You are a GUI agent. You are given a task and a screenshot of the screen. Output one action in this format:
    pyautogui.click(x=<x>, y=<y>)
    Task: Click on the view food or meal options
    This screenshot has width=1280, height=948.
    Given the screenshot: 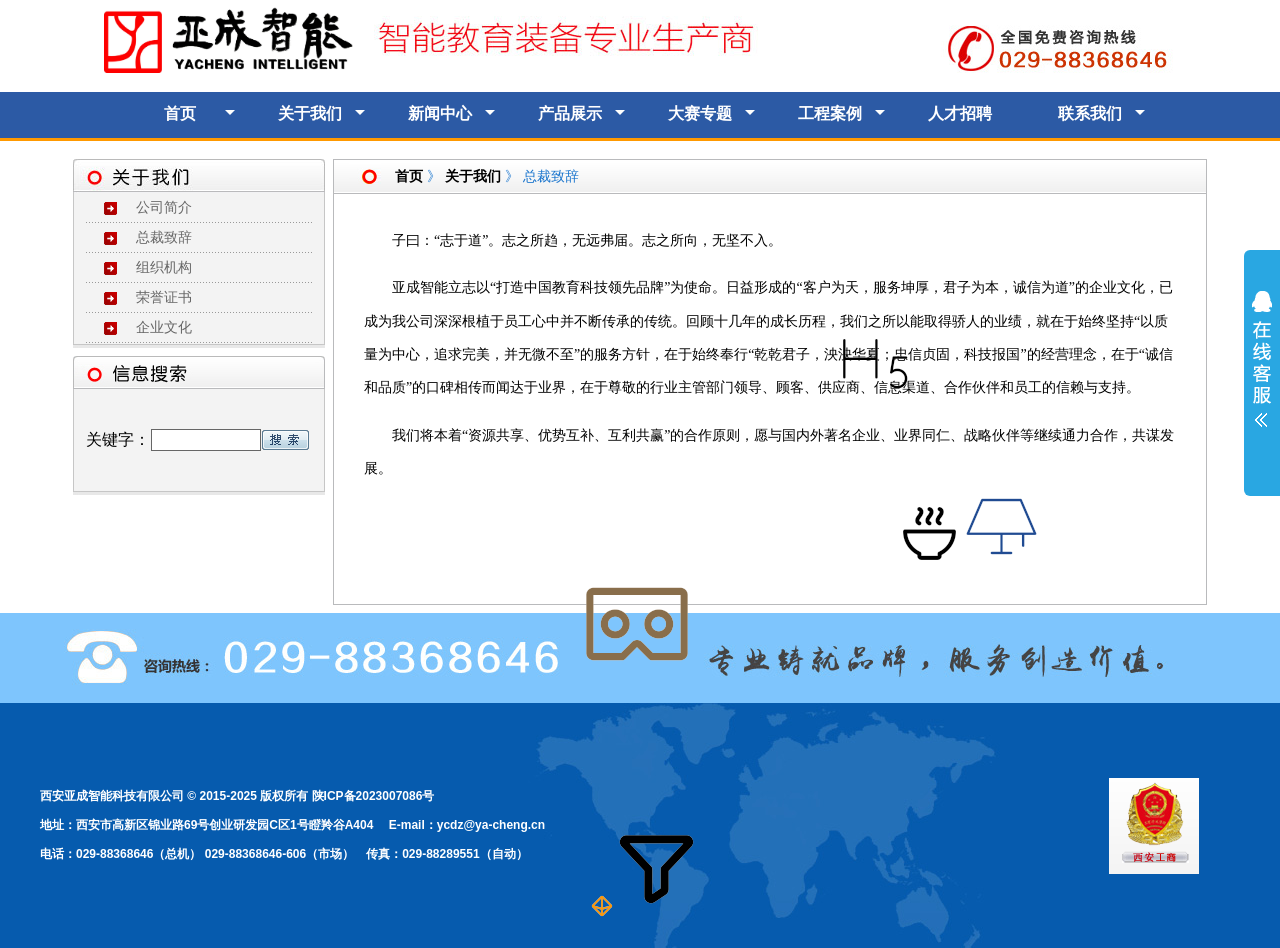 What is the action you would take?
    pyautogui.click(x=929, y=533)
    